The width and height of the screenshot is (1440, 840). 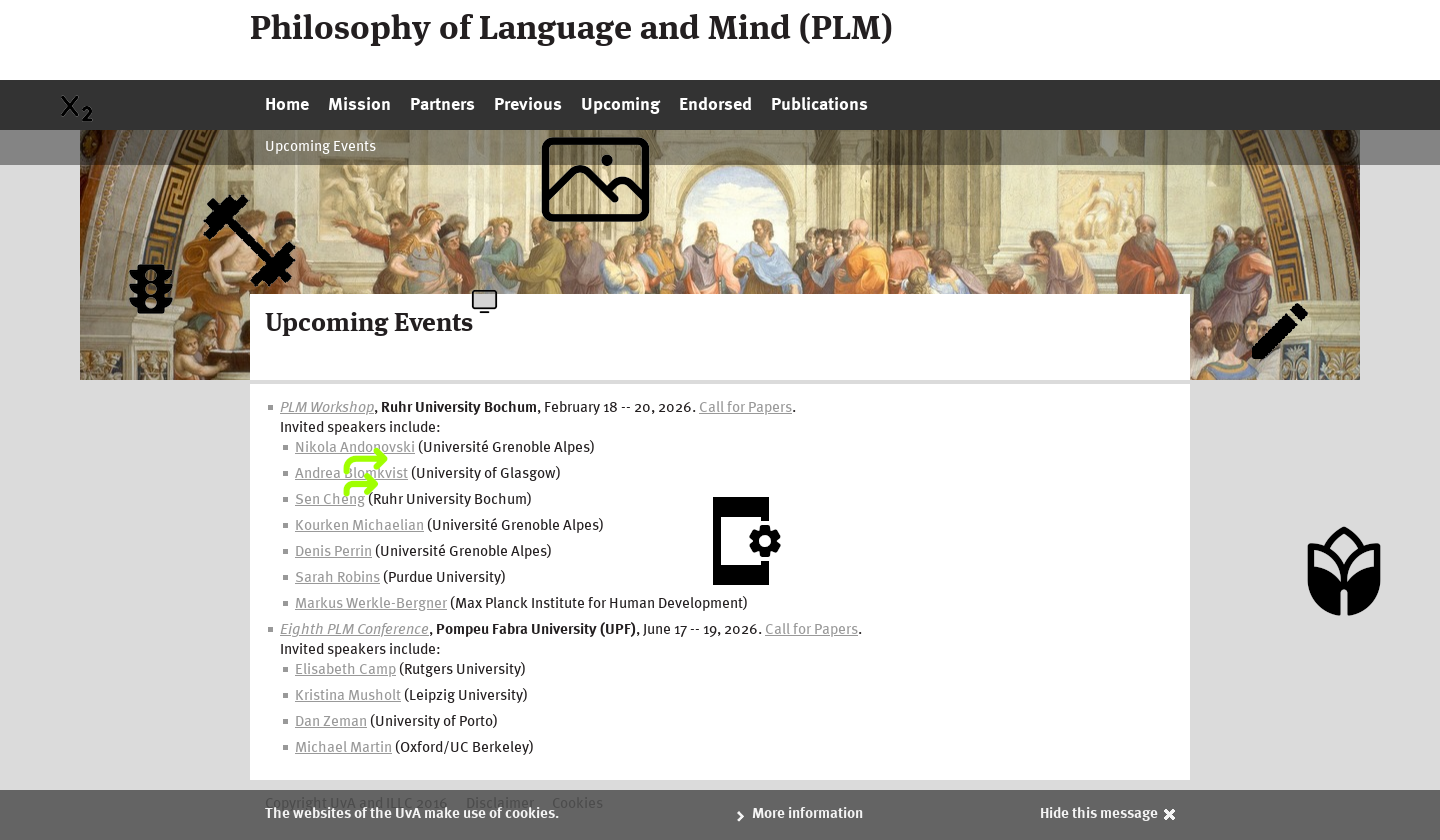 What do you see at coordinates (741, 541) in the screenshot?
I see `access app settings` at bounding box center [741, 541].